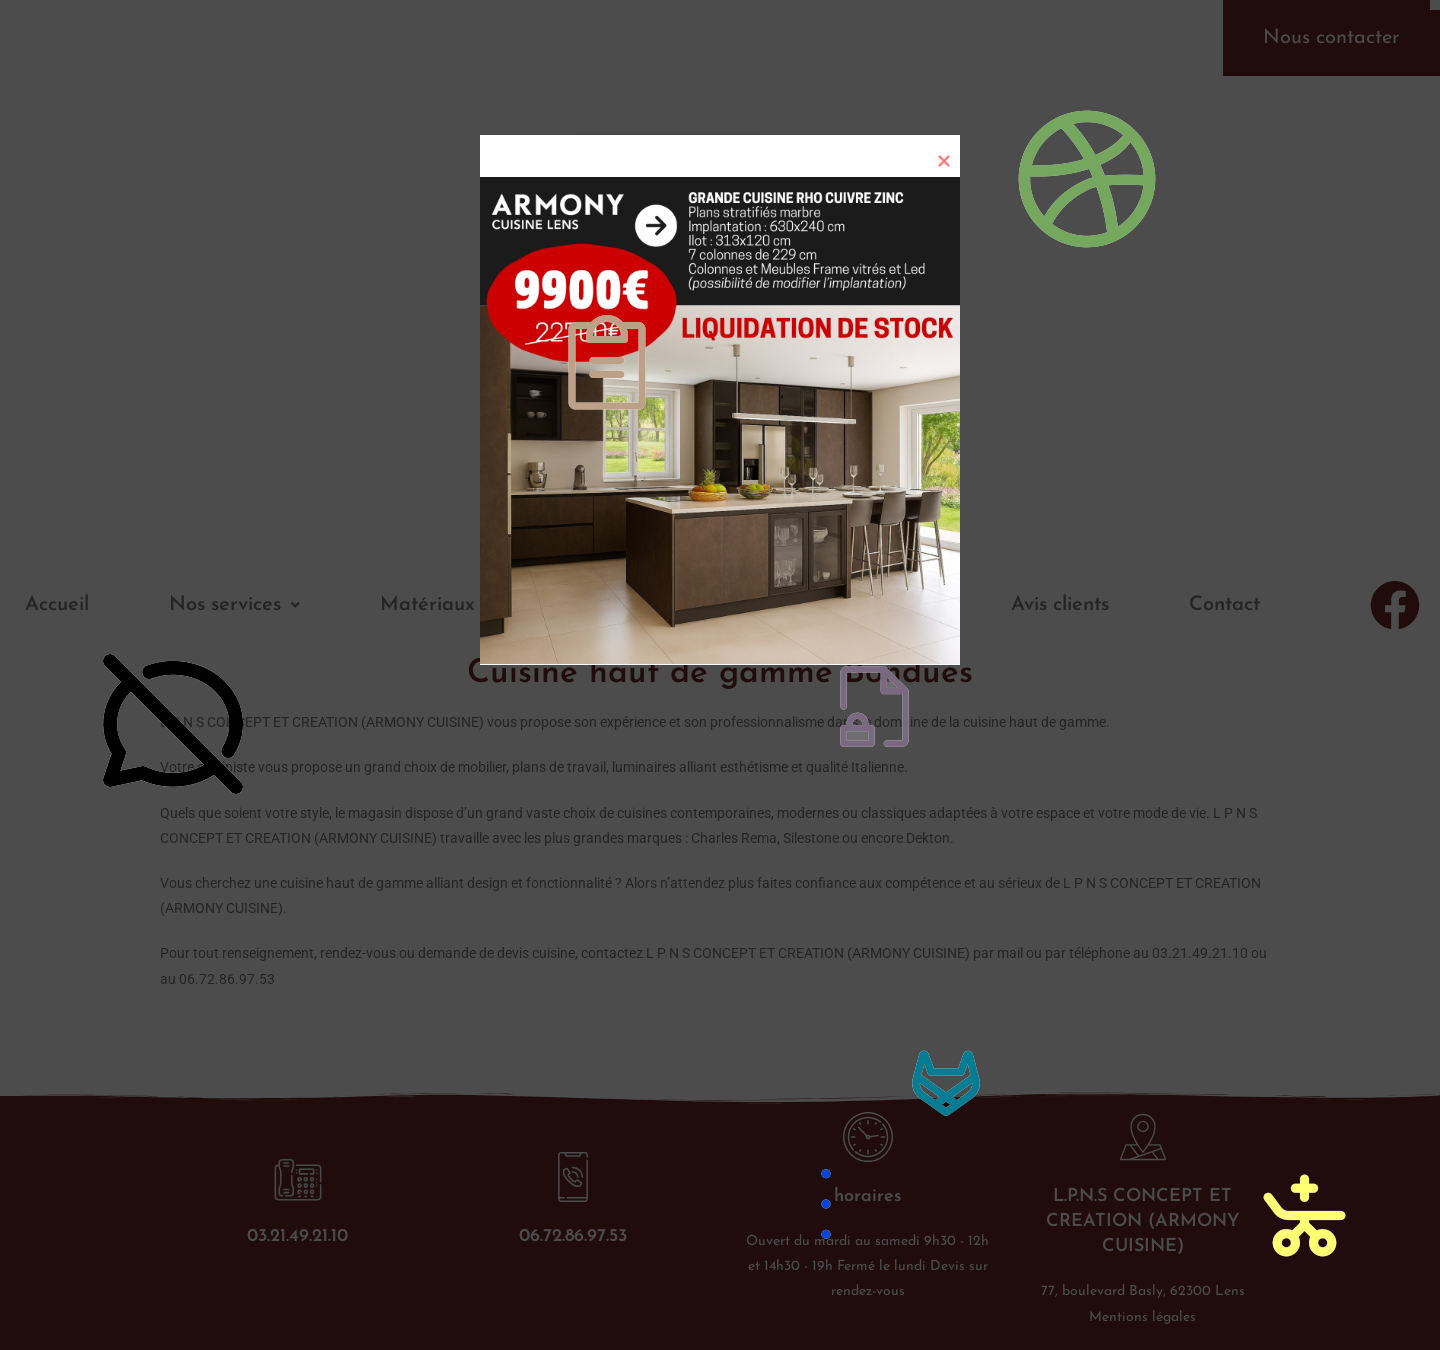 Image resolution: width=1440 pixels, height=1350 pixels. Describe the element at coordinates (1304, 1215) in the screenshot. I see `access emergency medical bed availability` at that location.